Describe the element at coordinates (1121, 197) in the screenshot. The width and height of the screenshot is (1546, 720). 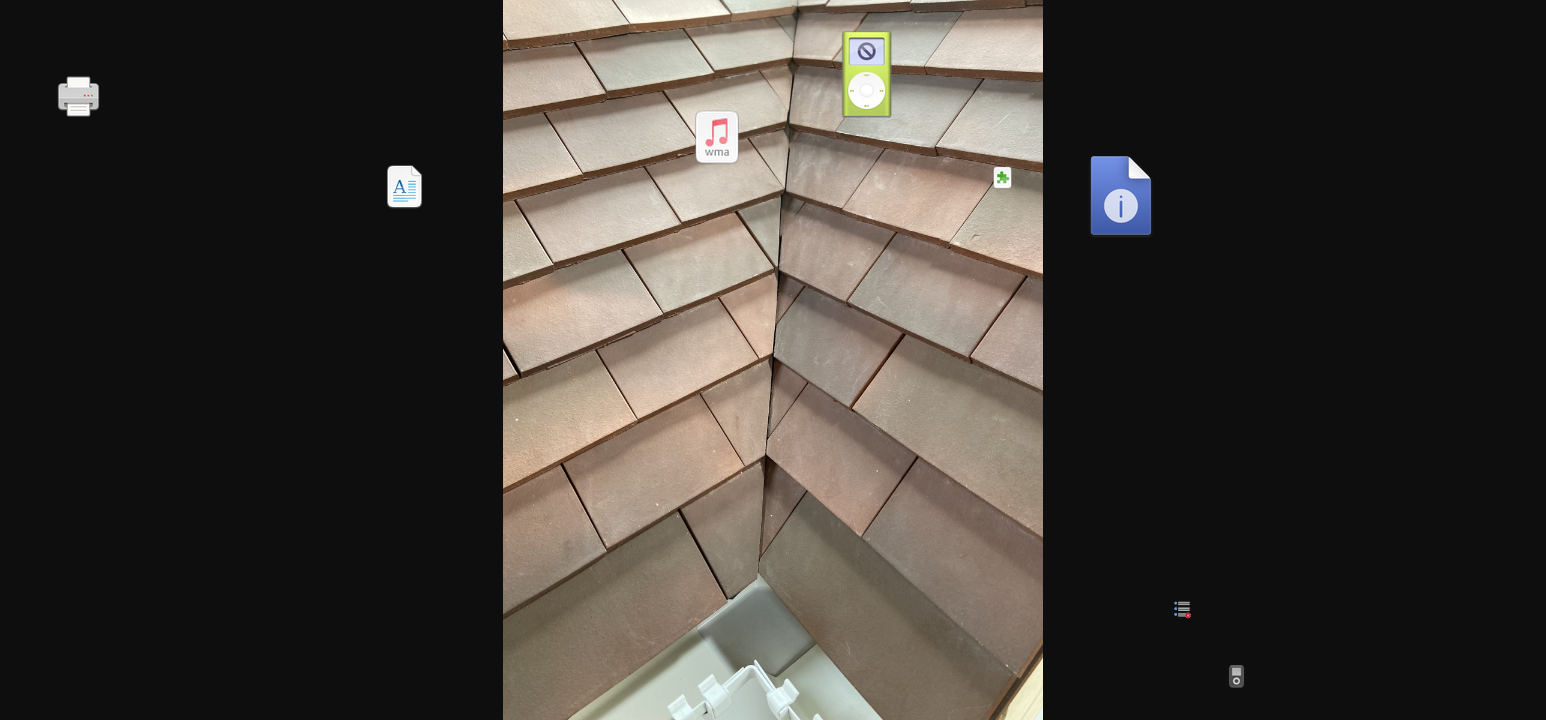
I see `view file details or properties` at that location.